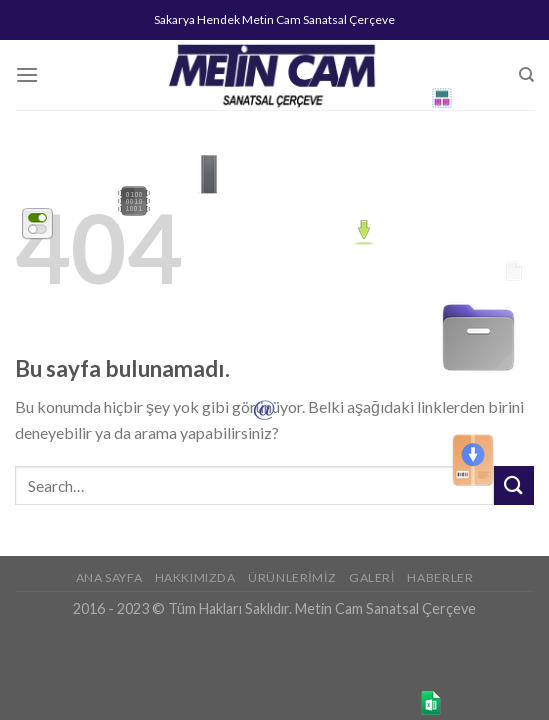 This screenshot has height=720, width=549. What do you see at coordinates (209, 175) in the screenshot?
I see `iPod nano device connected` at bounding box center [209, 175].